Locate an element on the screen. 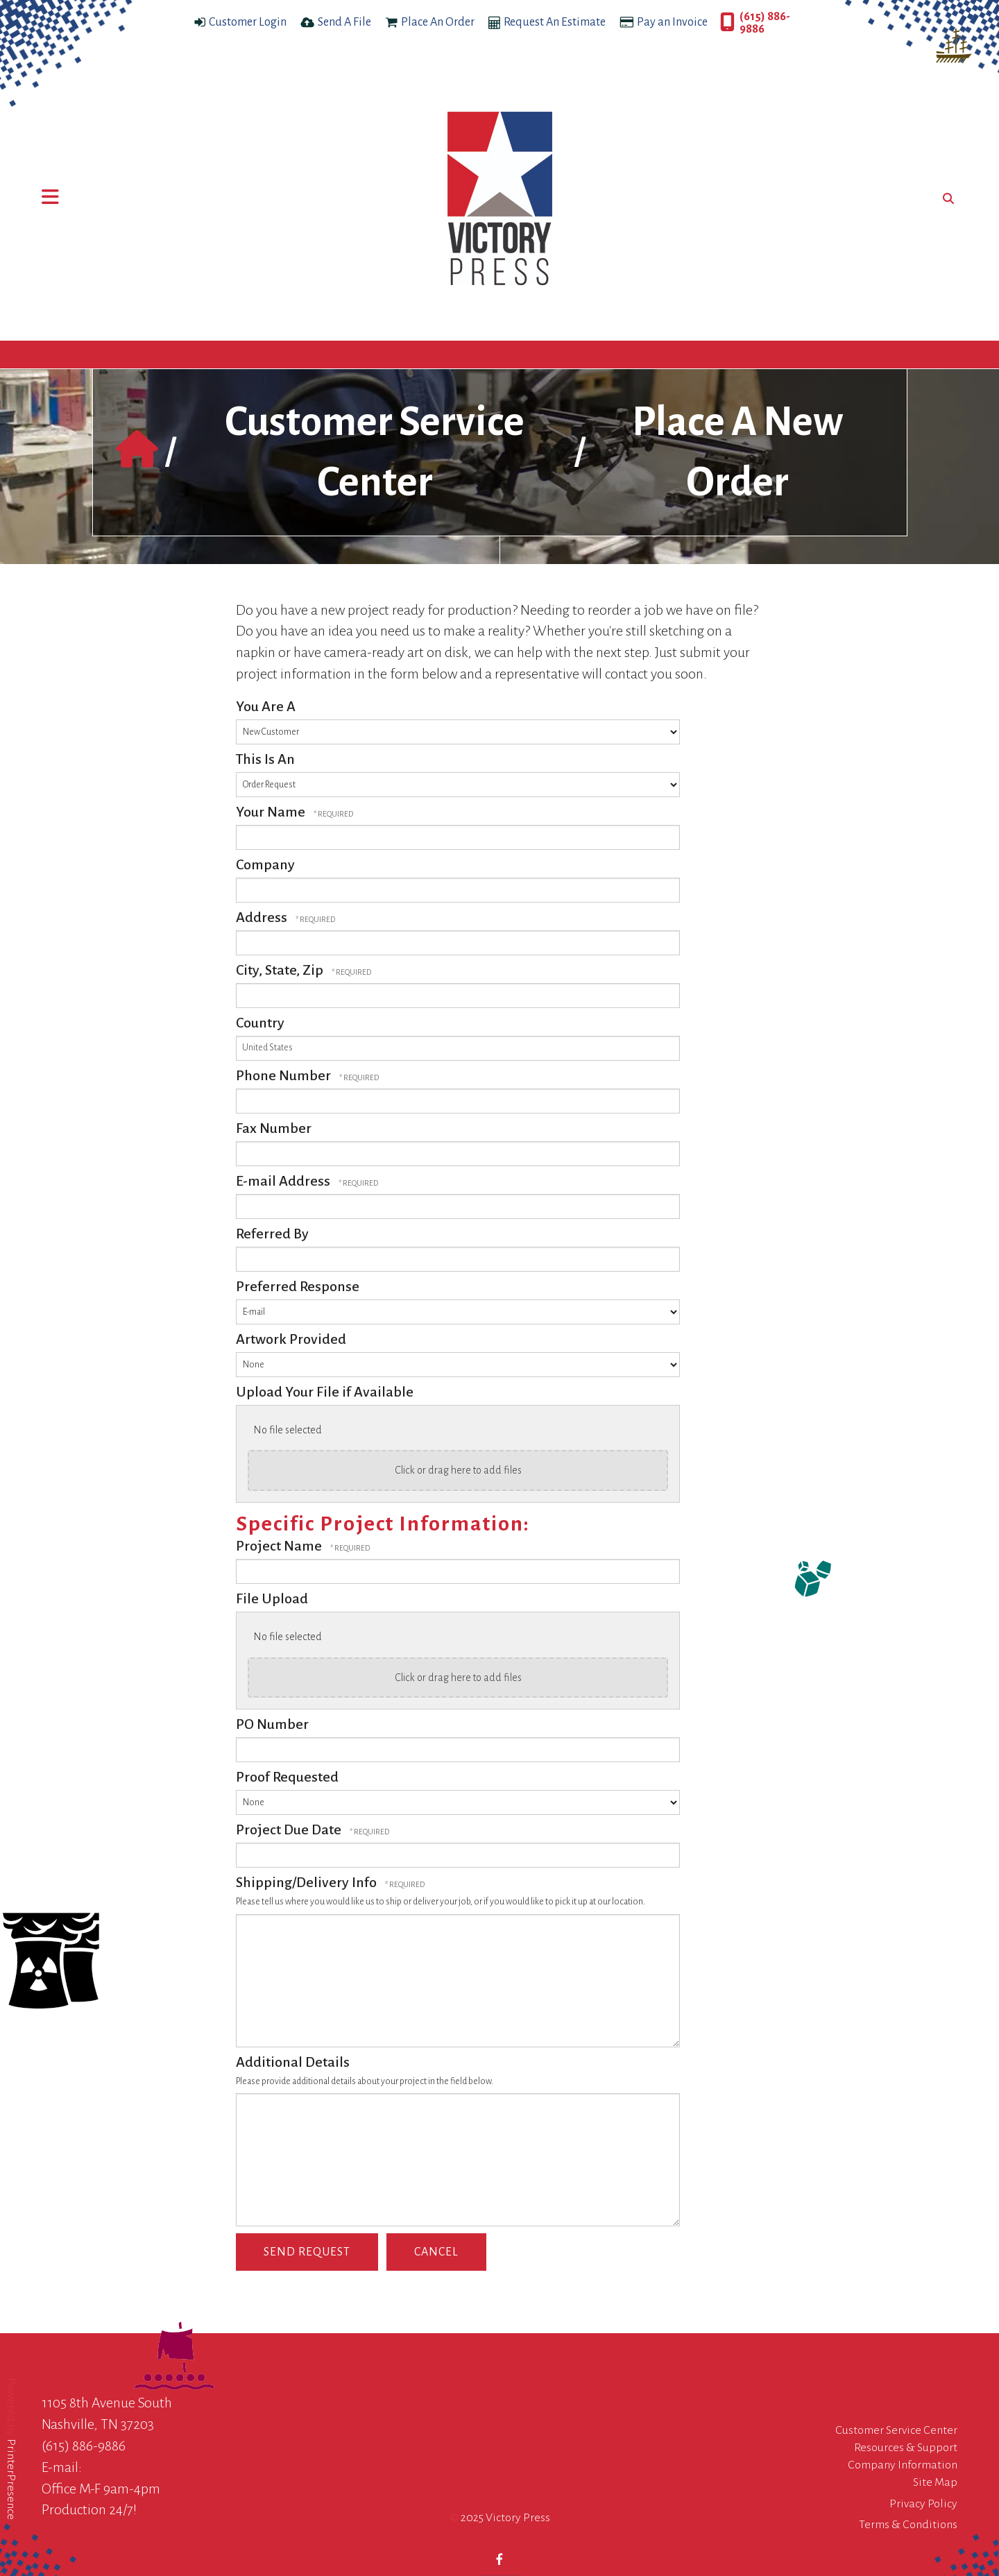 The image size is (999, 2576). roll dice or randomize outcome is located at coordinates (812, 1578).